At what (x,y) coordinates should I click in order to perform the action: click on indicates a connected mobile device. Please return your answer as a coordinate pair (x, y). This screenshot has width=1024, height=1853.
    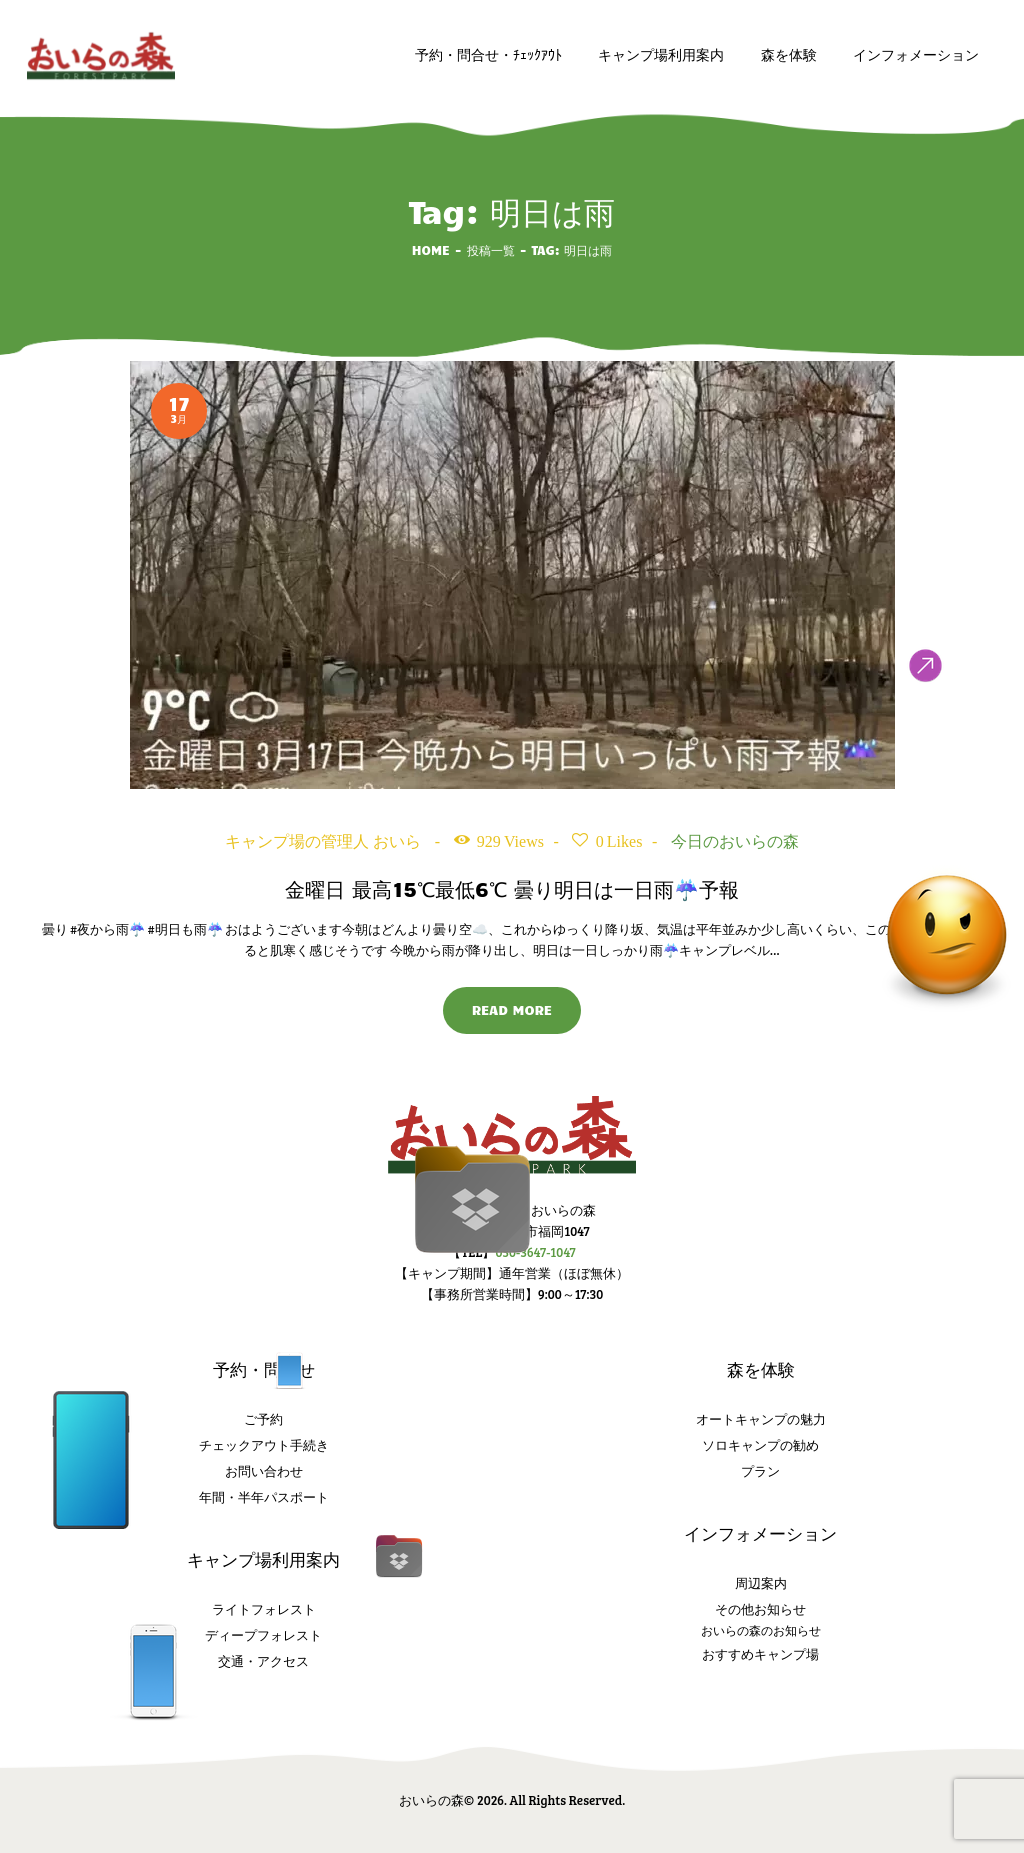
    Looking at the image, I should click on (91, 1460).